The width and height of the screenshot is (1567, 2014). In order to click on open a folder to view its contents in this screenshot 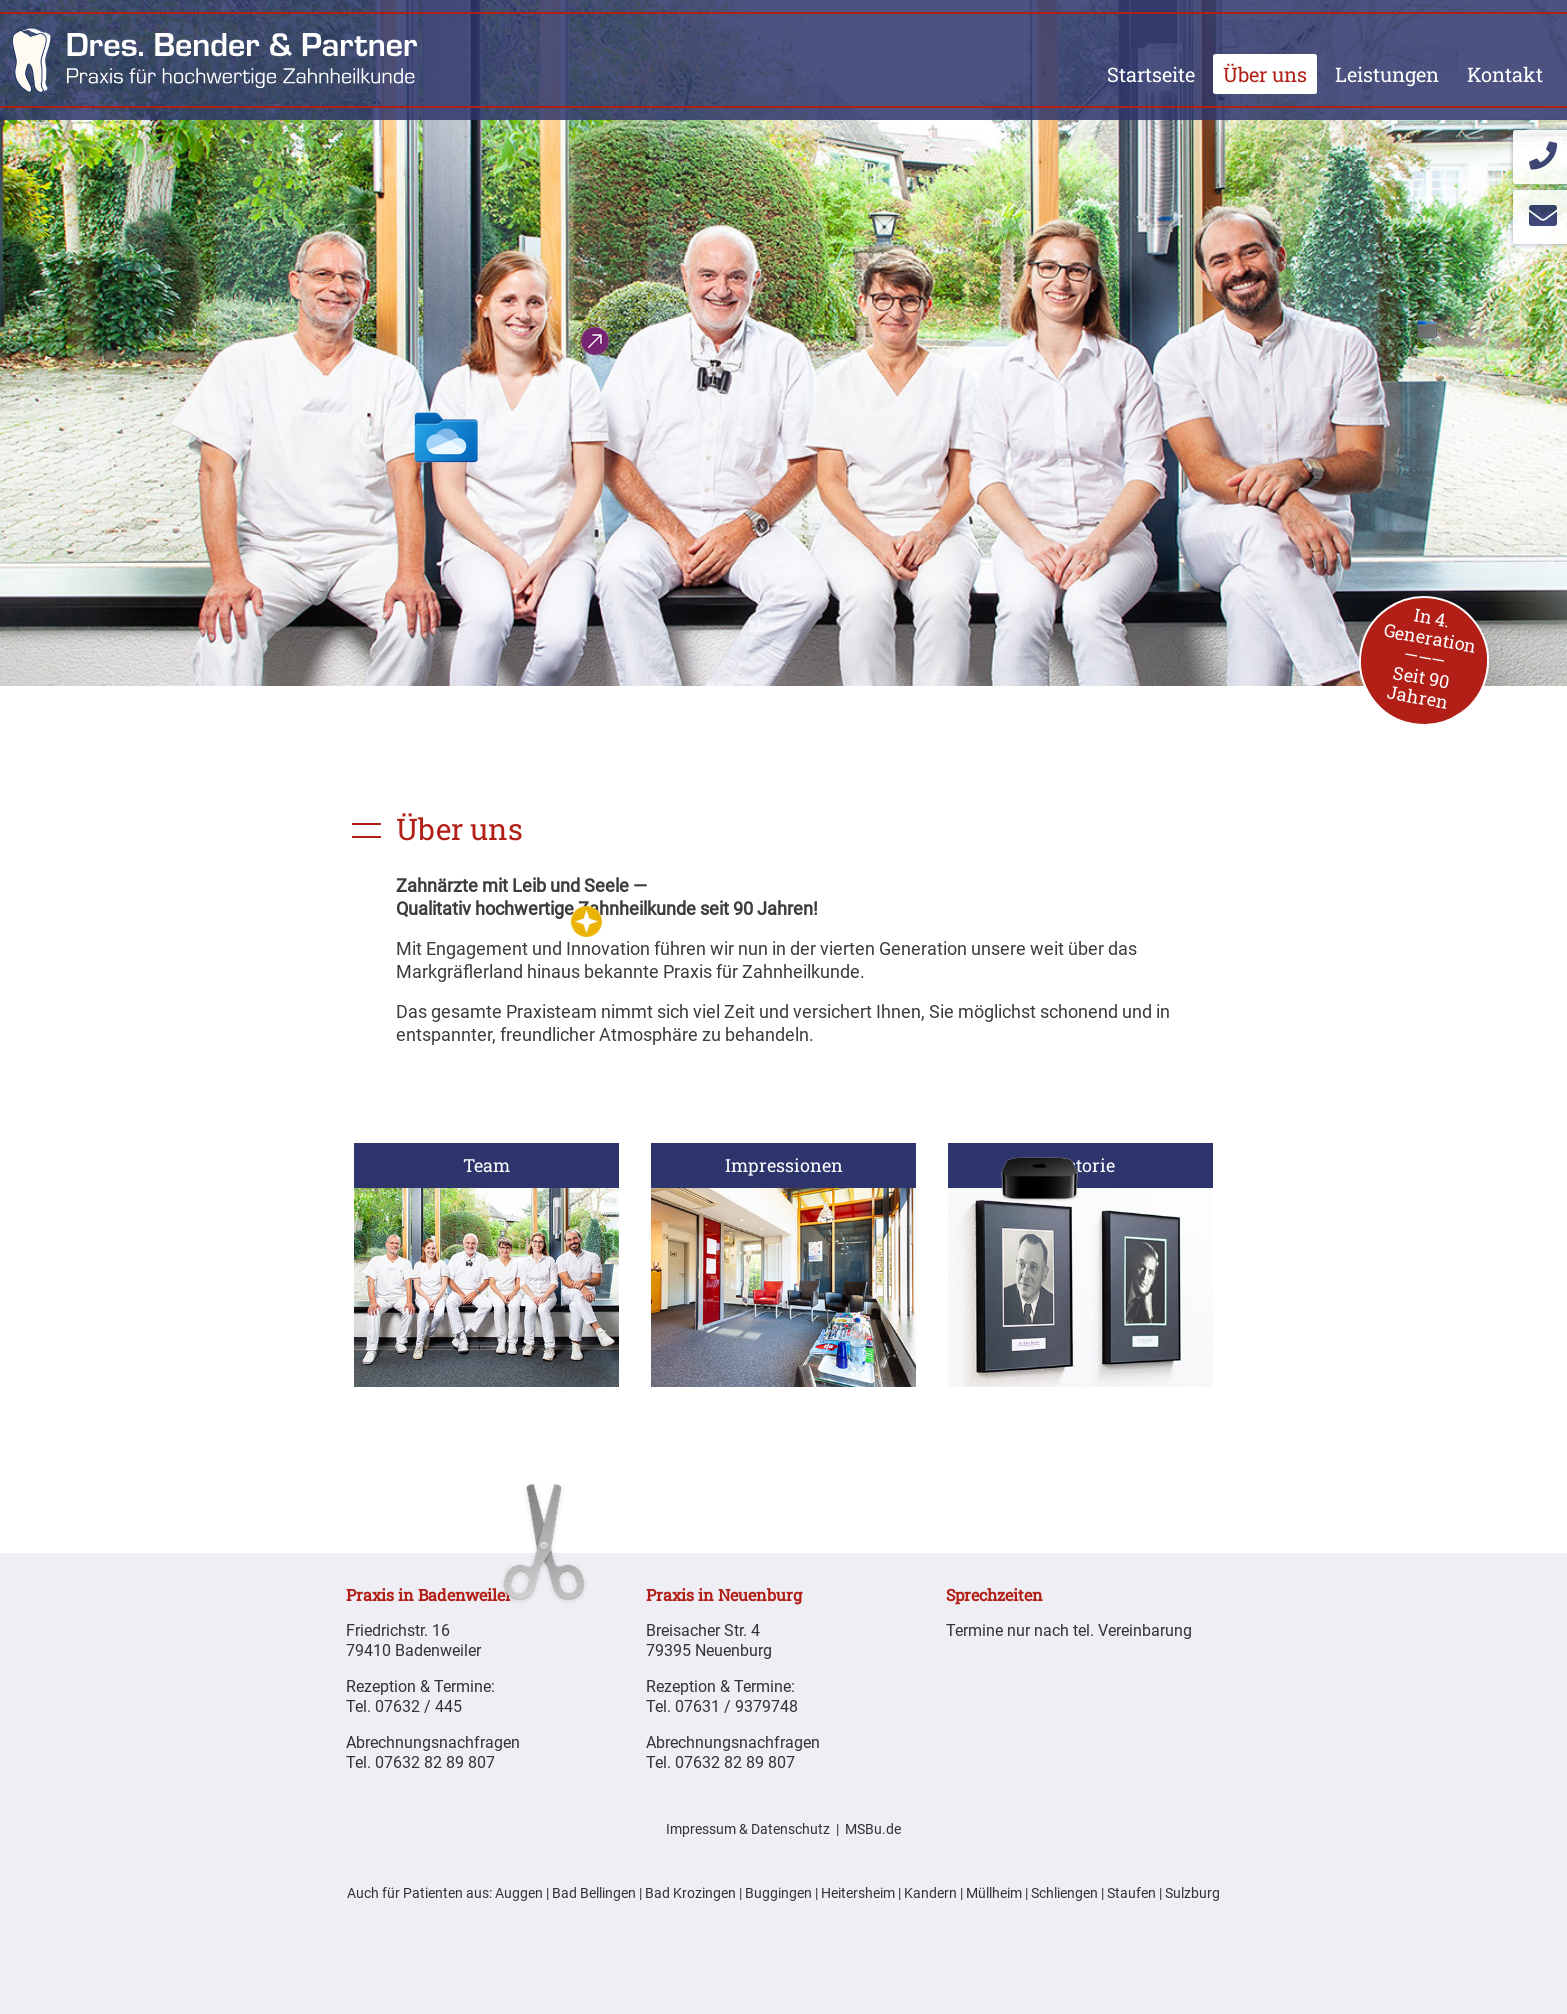, I will do `click(1427, 329)`.